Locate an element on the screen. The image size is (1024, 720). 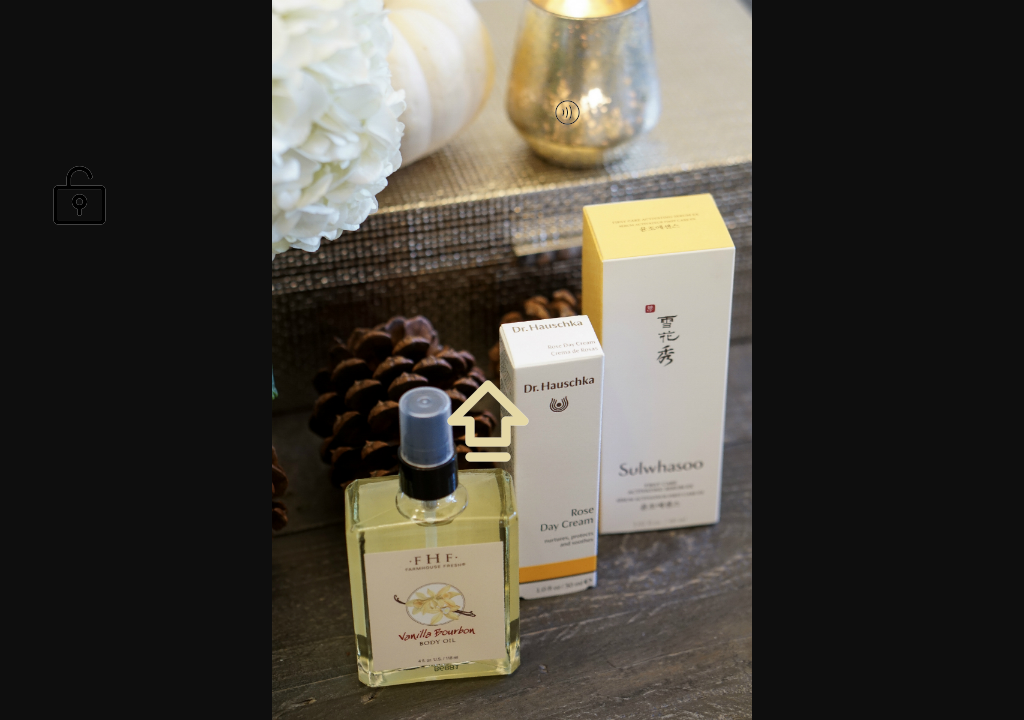
upload a file or content is located at coordinates (488, 424).